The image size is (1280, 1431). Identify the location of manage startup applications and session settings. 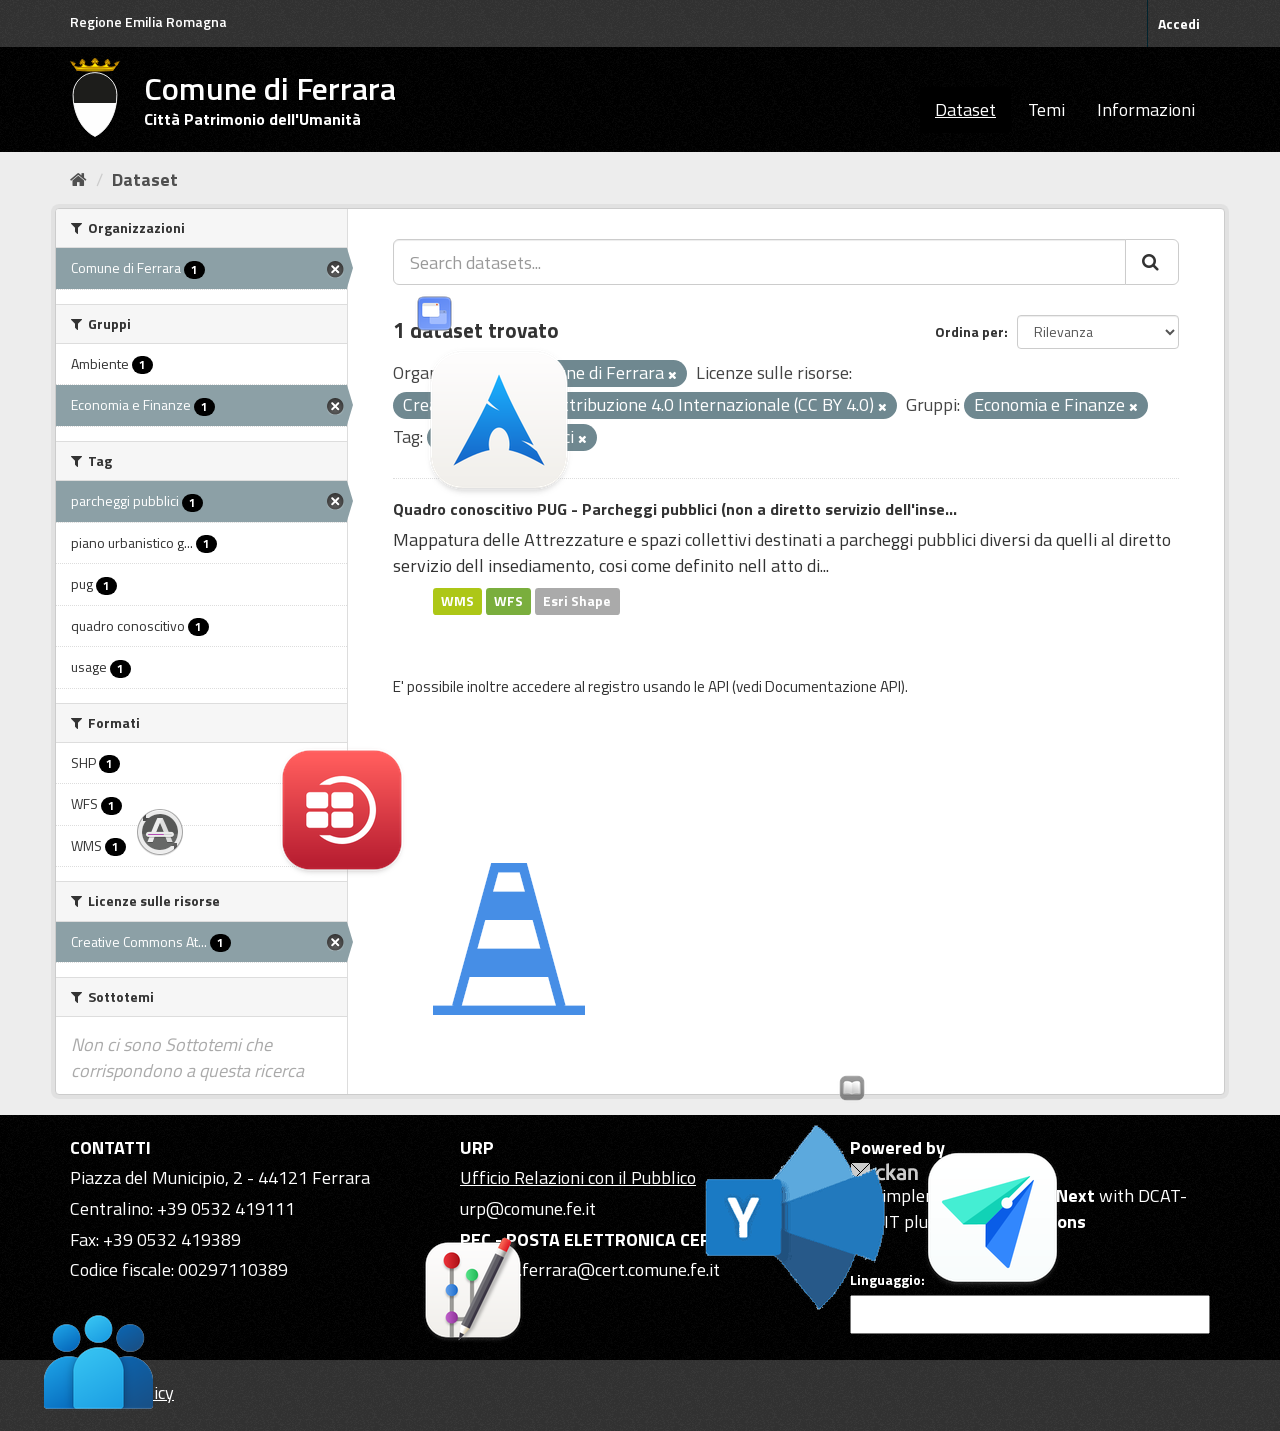
(434, 313).